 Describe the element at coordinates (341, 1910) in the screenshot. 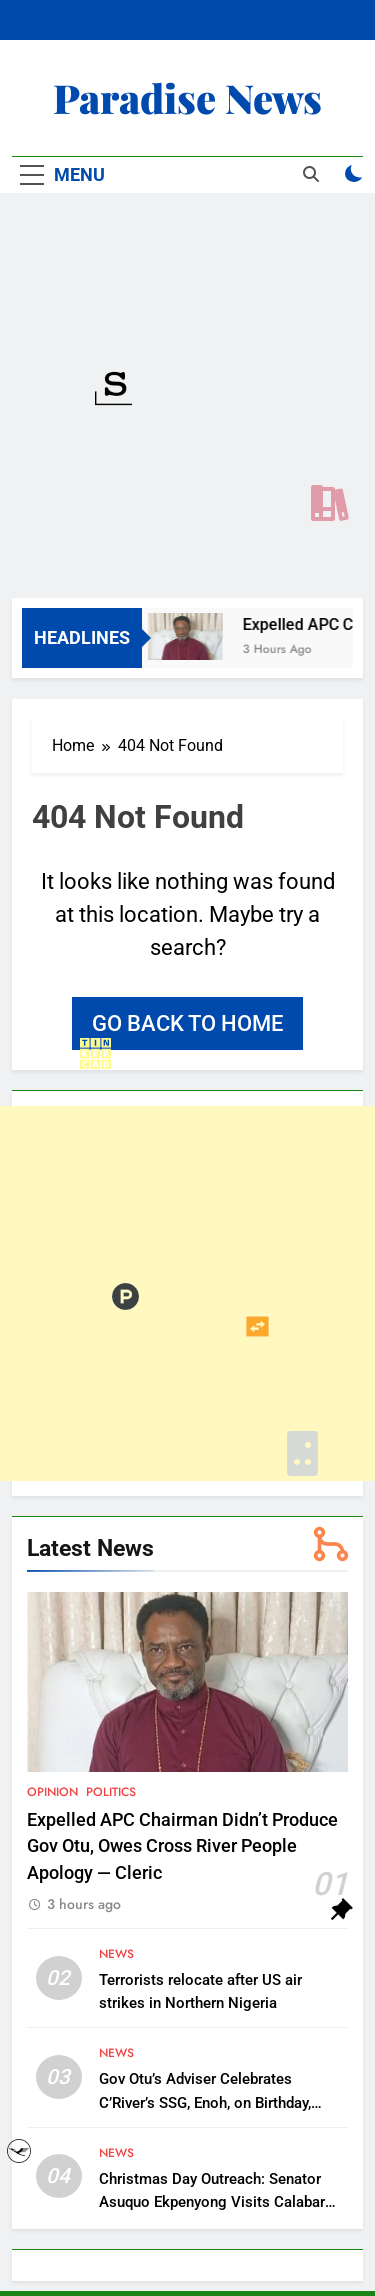

I see `pin an item to keep it visible` at that location.